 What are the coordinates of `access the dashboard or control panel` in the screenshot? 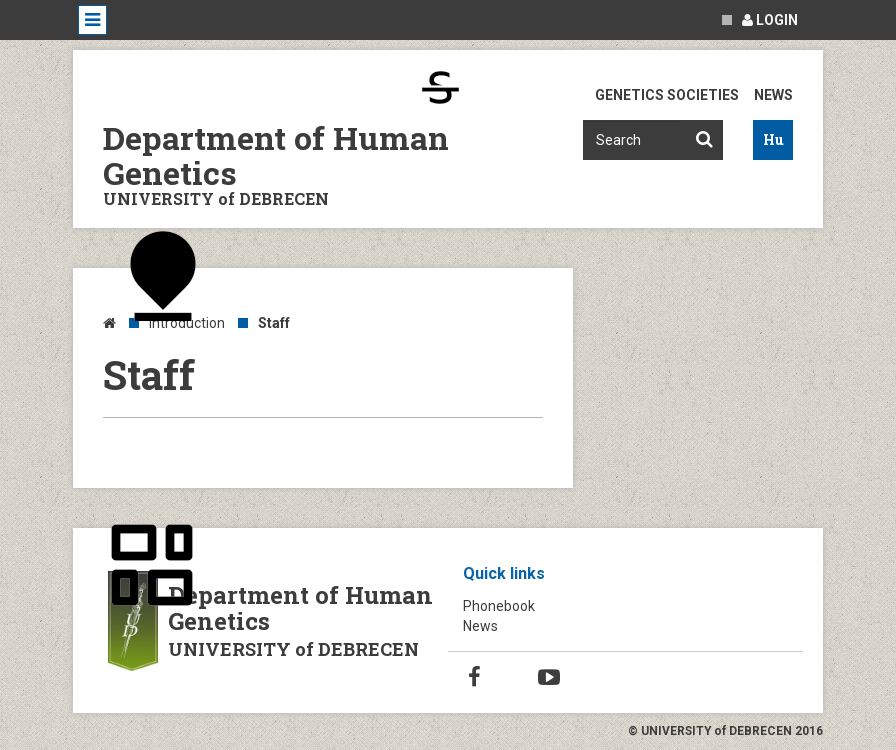 It's located at (152, 565).